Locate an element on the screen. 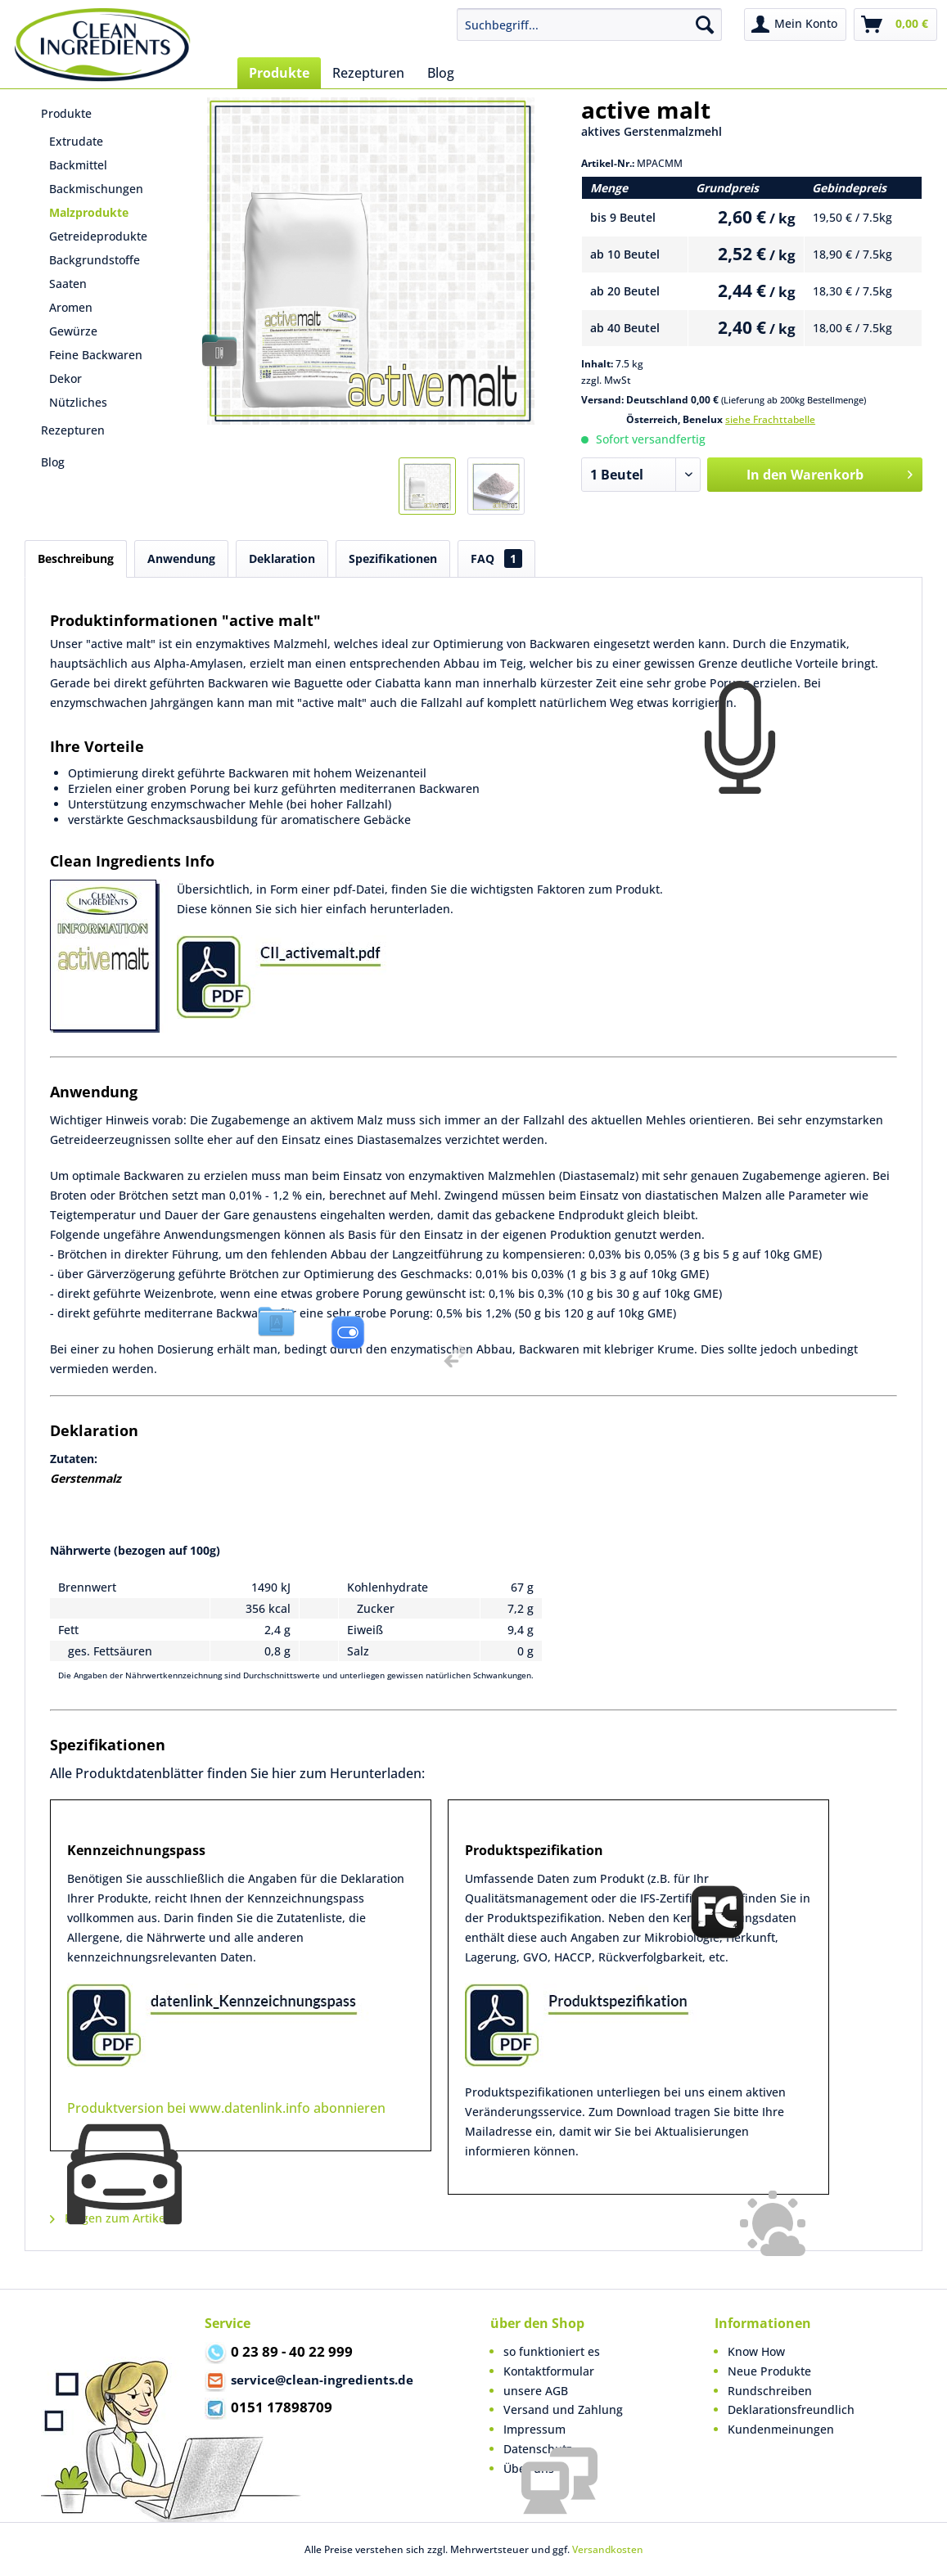  access your templates folder is located at coordinates (219, 350).